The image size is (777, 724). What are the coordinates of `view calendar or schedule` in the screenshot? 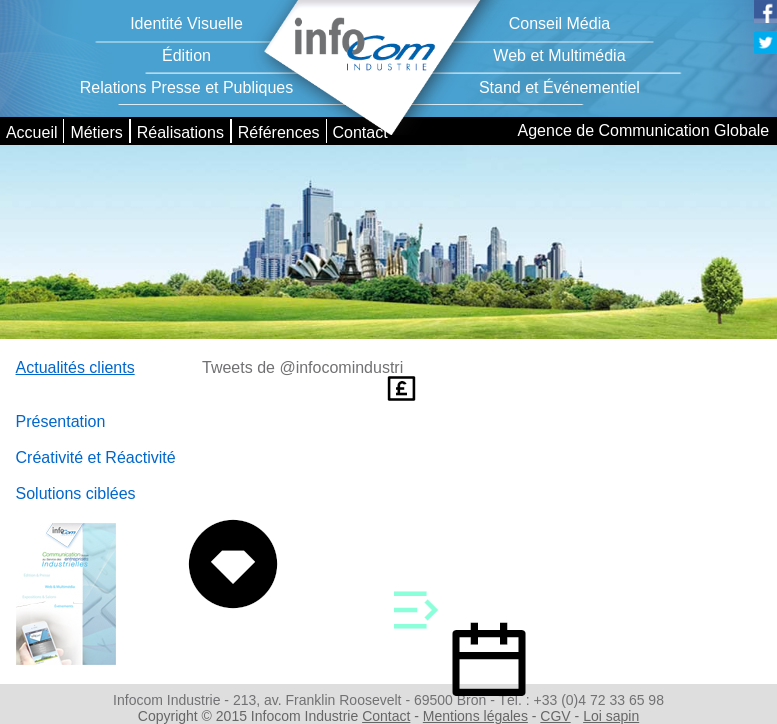 It's located at (489, 663).